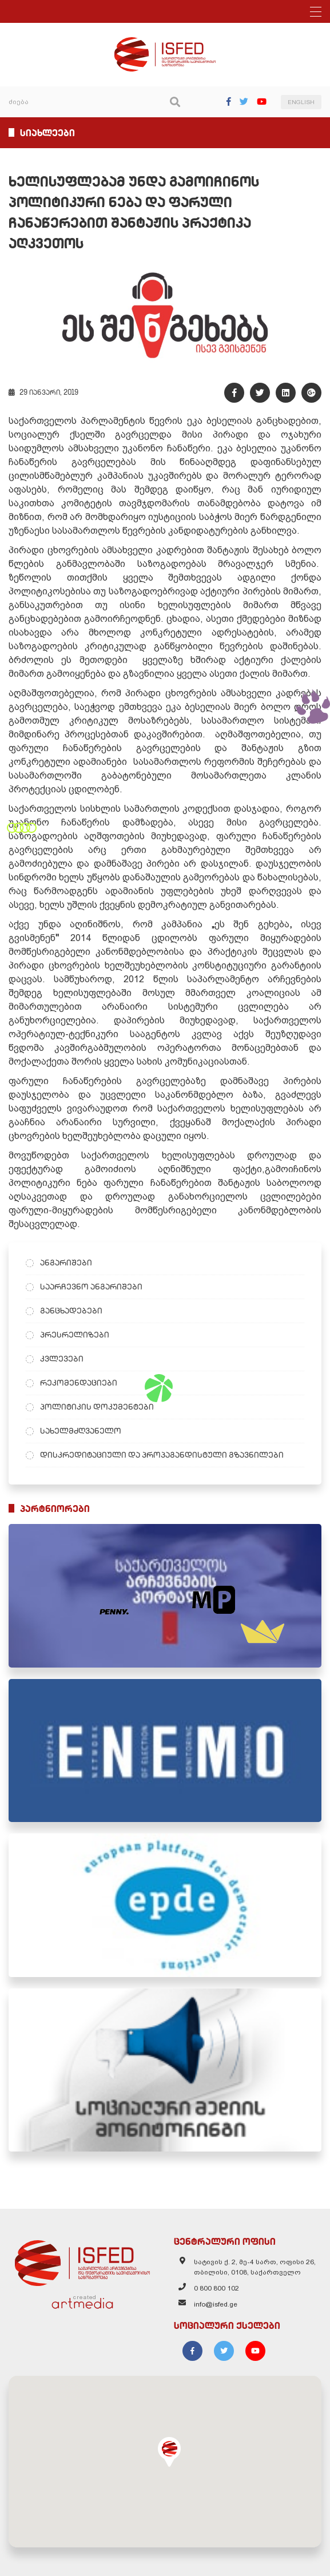  What do you see at coordinates (158, 1388) in the screenshot?
I see `cloud native buildpacks logo` at bounding box center [158, 1388].